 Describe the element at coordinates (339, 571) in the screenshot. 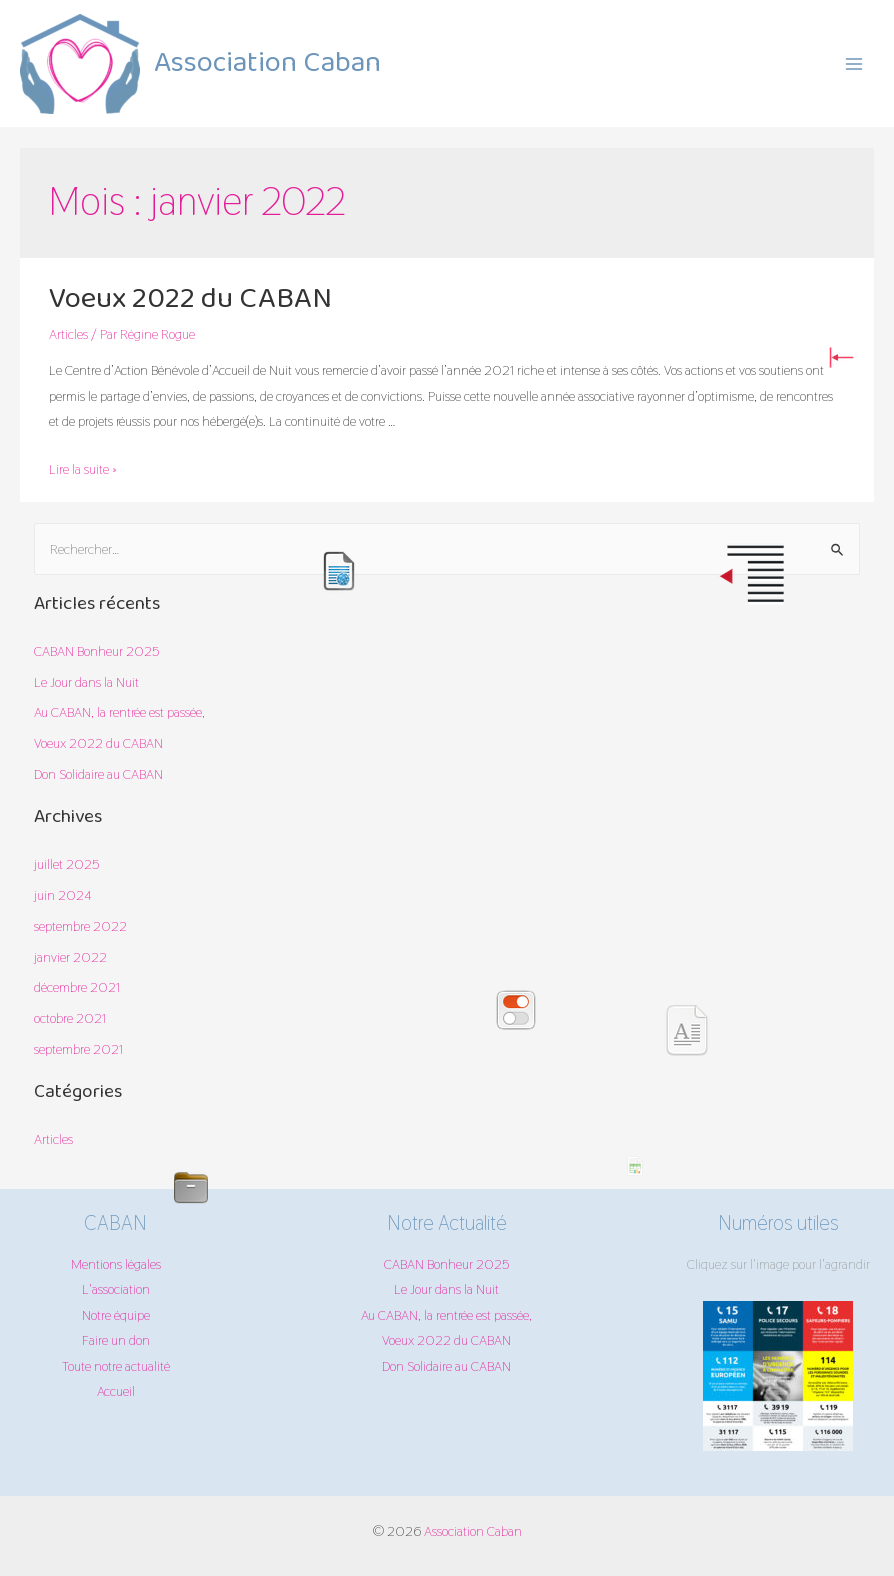

I see `open a libreoffice web document` at that location.